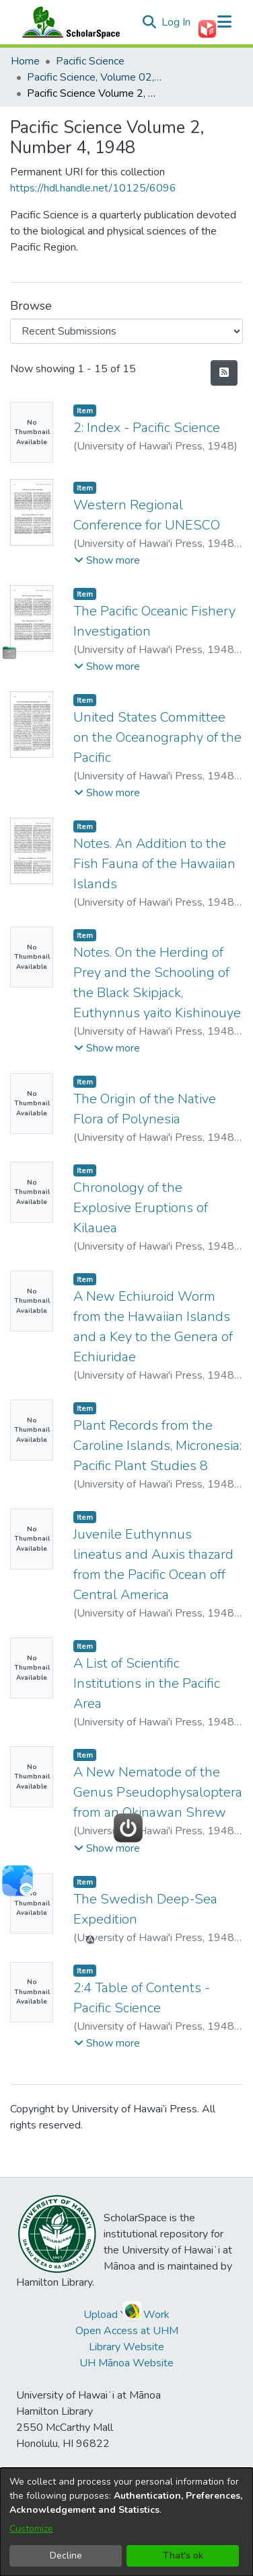  What do you see at coordinates (9, 652) in the screenshot?
I see `open the file manager` at bounding box center [9, 652].